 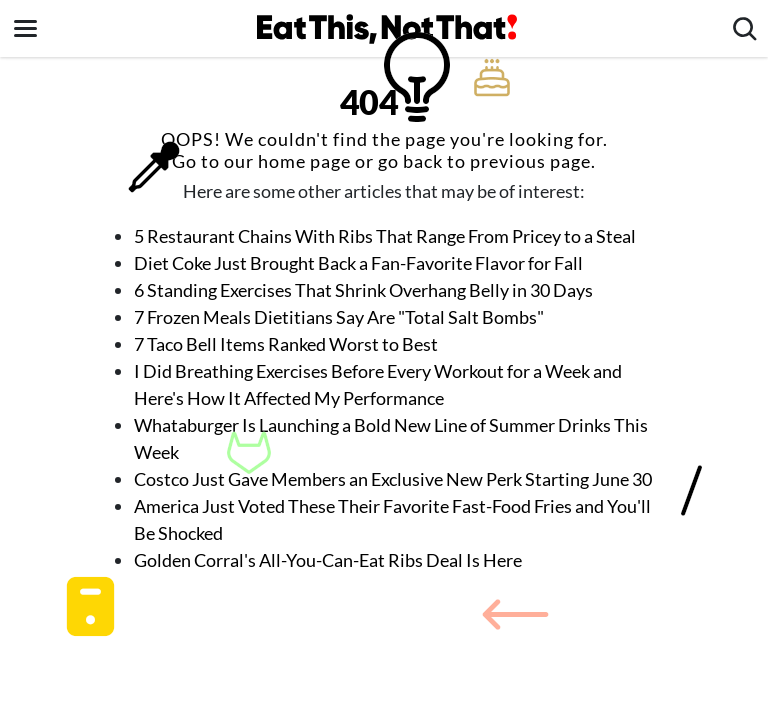 What do you see at coordinates (154, 167) in the screenshot?
I see `pick a color from the canvas` at bounding box center [154, 167].